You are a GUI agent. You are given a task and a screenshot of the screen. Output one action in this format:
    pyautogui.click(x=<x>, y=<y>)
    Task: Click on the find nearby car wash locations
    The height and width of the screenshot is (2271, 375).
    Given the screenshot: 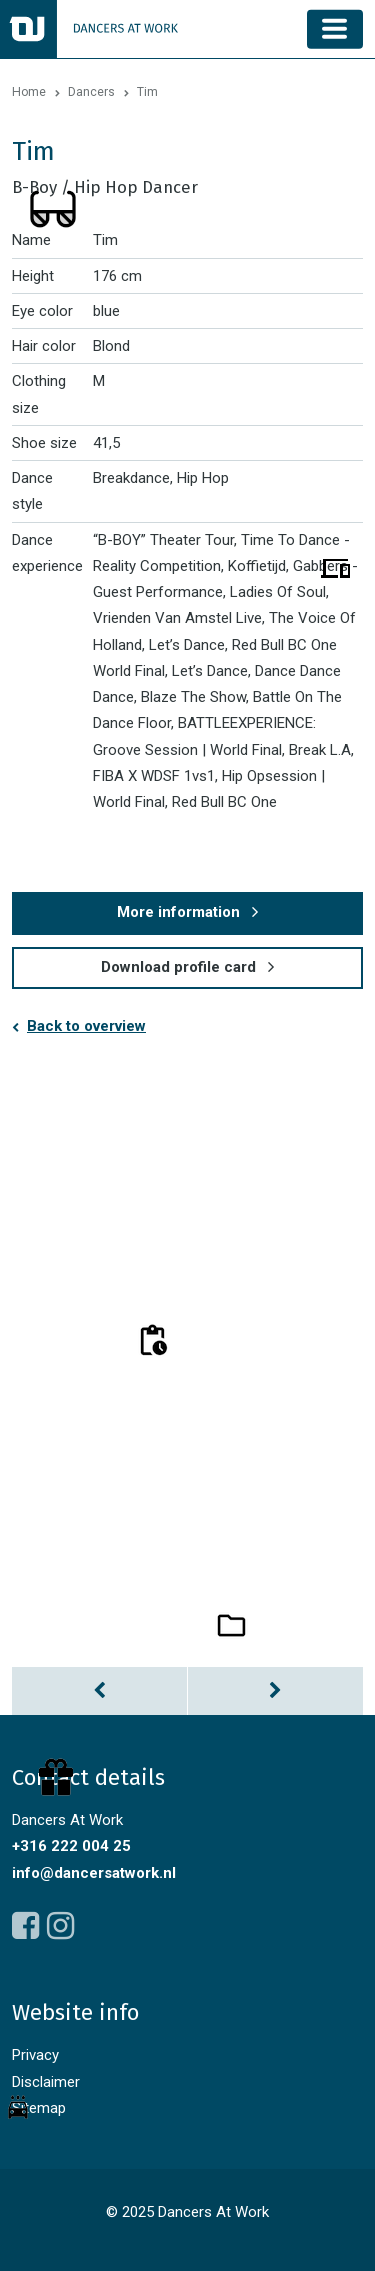 What is the action you would take?
    pyautogui.click(x=18, y=2107)
    